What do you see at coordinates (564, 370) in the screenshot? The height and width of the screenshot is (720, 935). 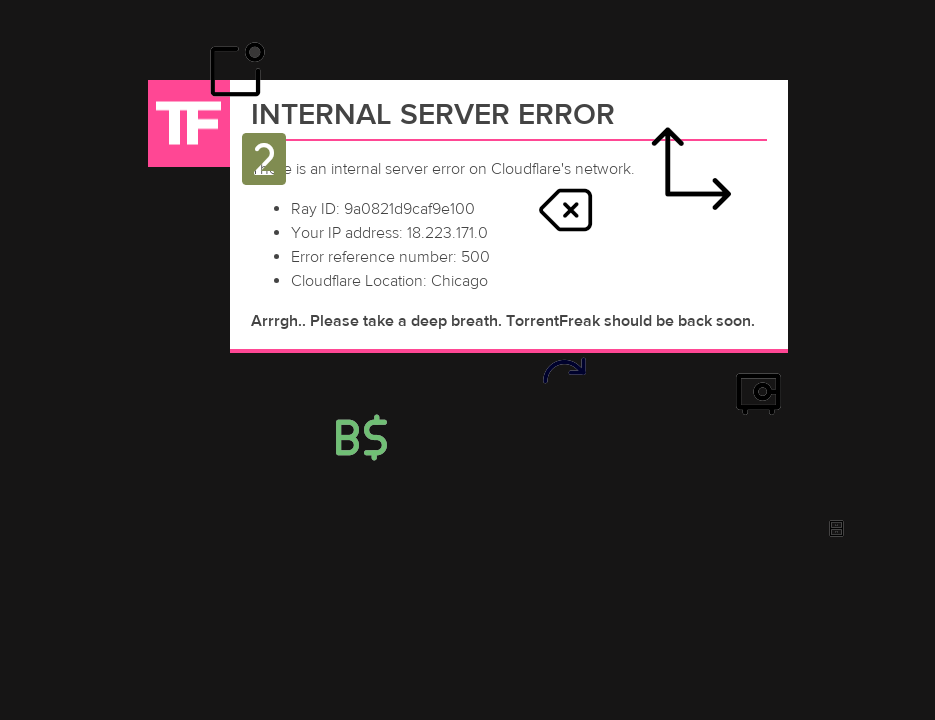 I see `redo the last undone action` at bounding box center [564, 370].